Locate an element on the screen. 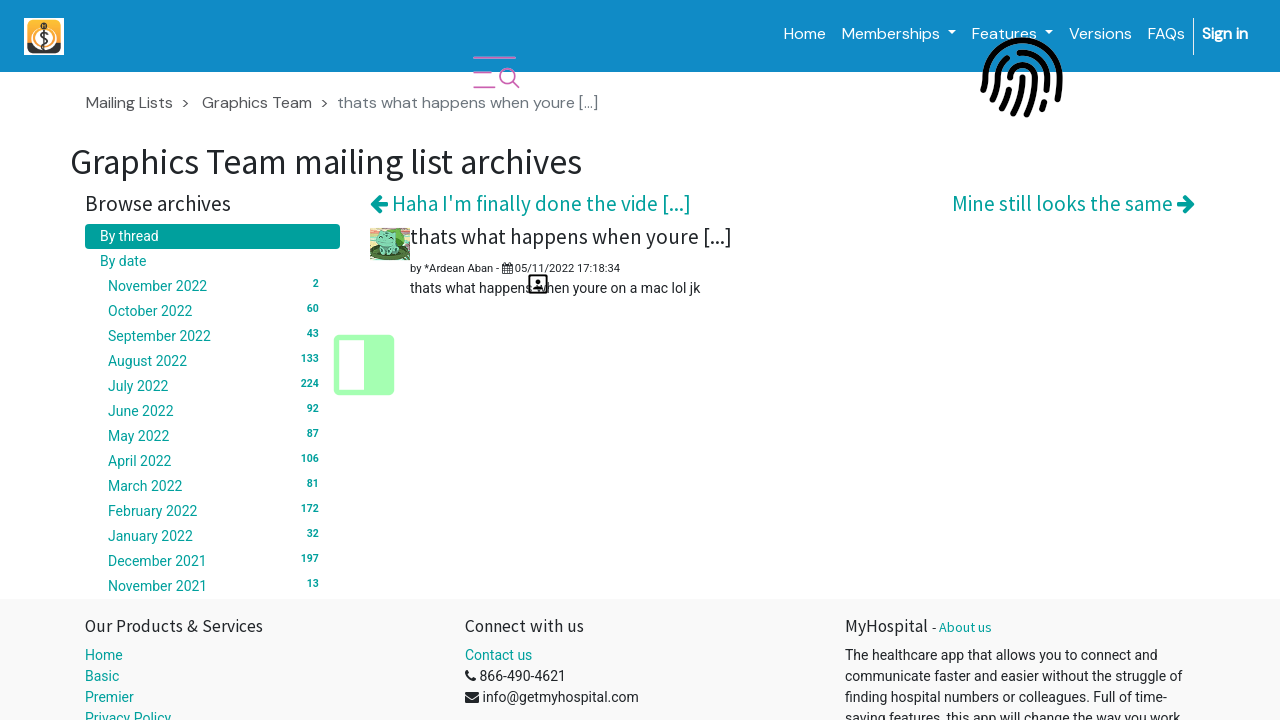 This screenshot has height=720, width=1280. toggle between split-screen view is located at coordinates (364, 365).